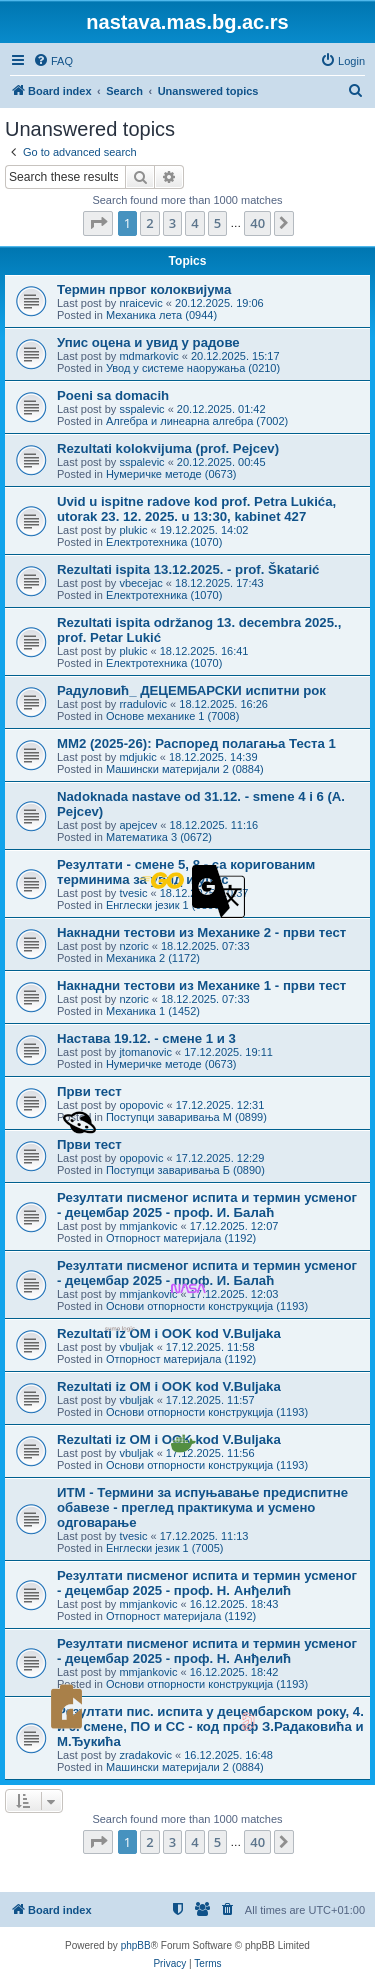  What do you see at coordinates (120, 1329) in the screenshot?
I see `sumo logic company logo` at bounding box center [120, 1329].